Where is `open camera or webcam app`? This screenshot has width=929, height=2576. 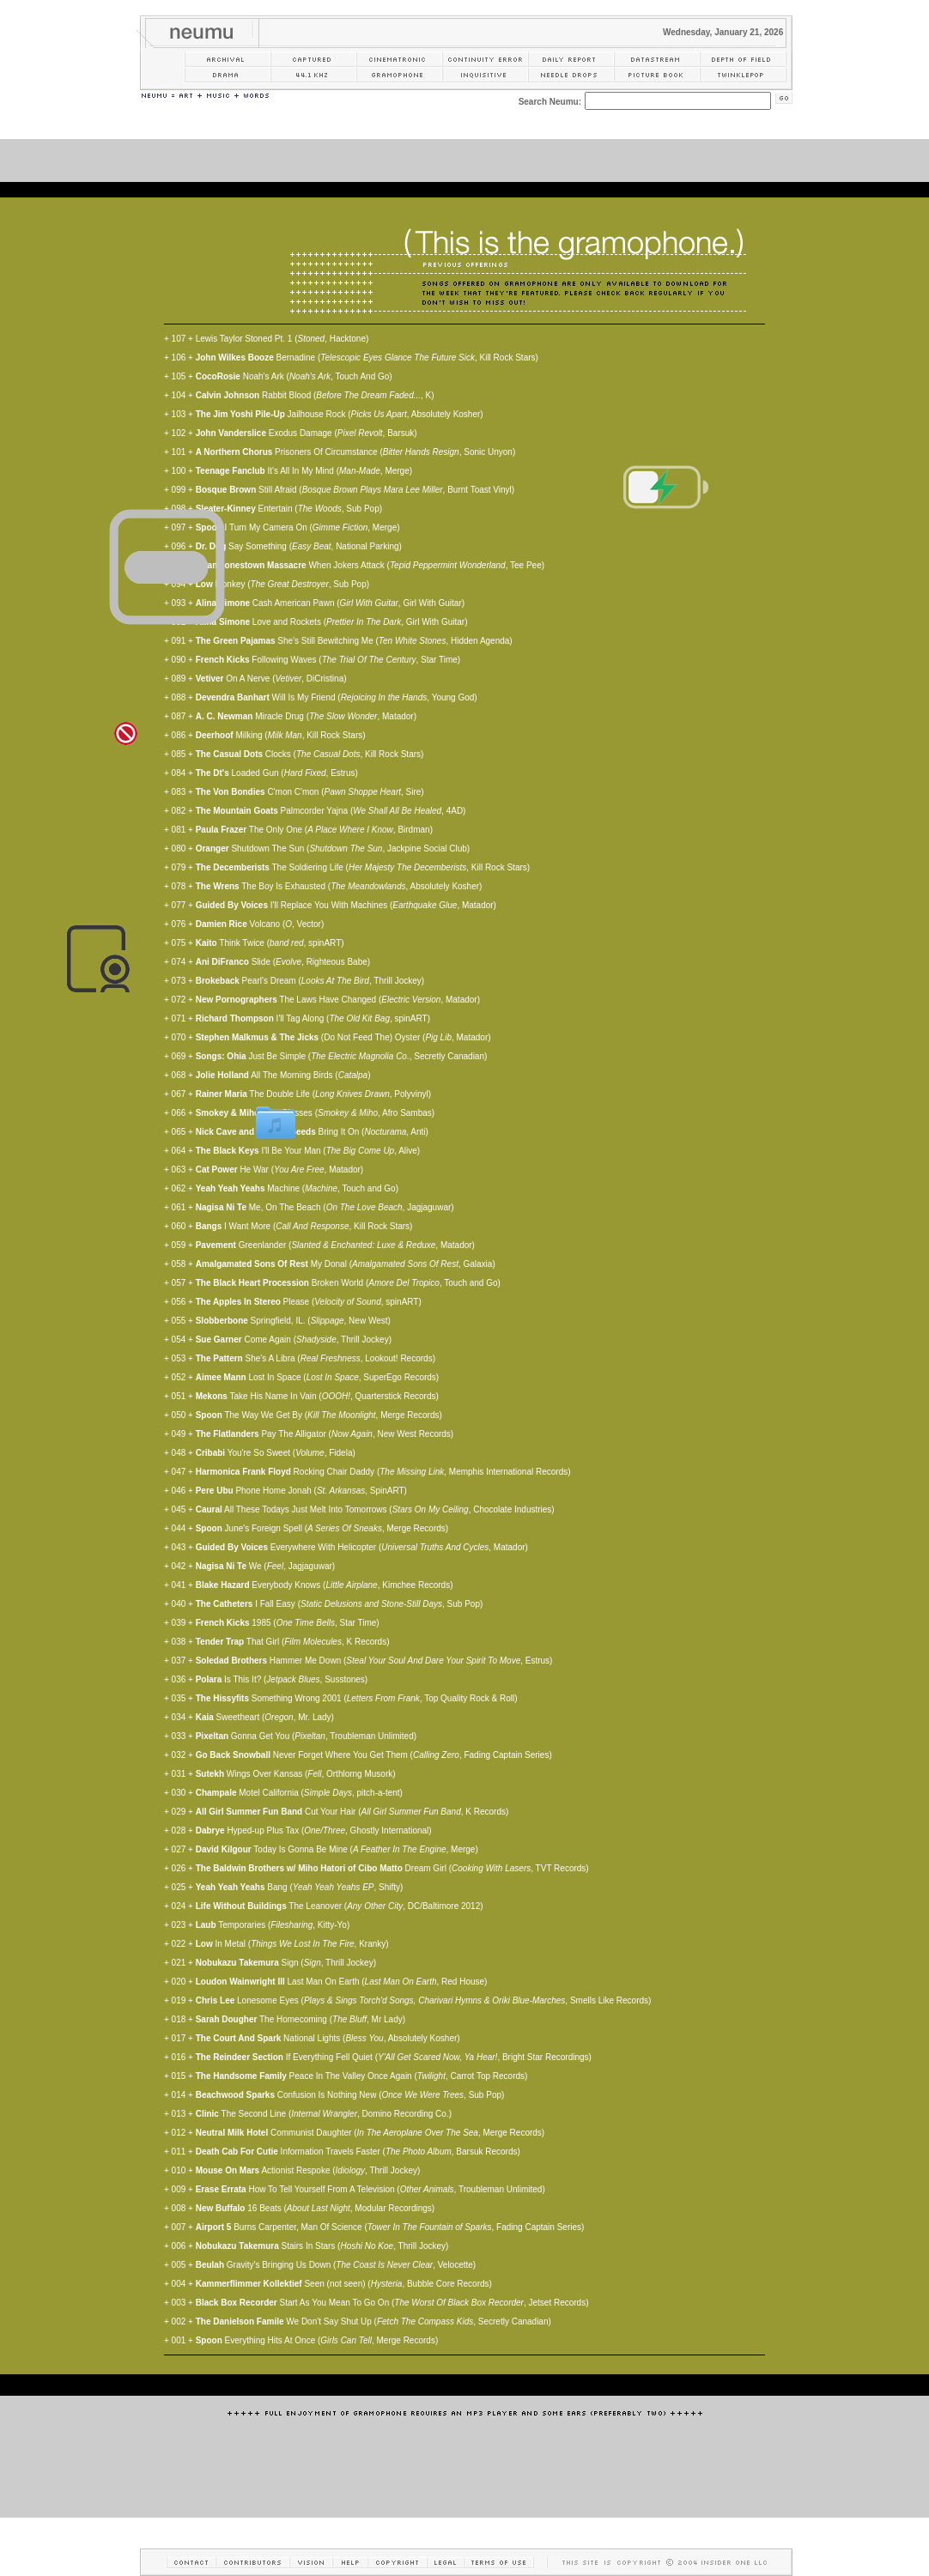
open camera or webcam app is located at coordinates (96, 959).